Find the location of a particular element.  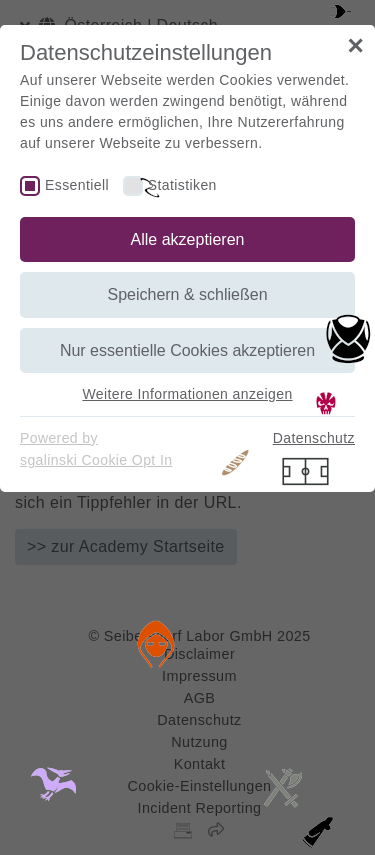

represents an OR logic gate in circuit design is located at coordinates (340, 11).